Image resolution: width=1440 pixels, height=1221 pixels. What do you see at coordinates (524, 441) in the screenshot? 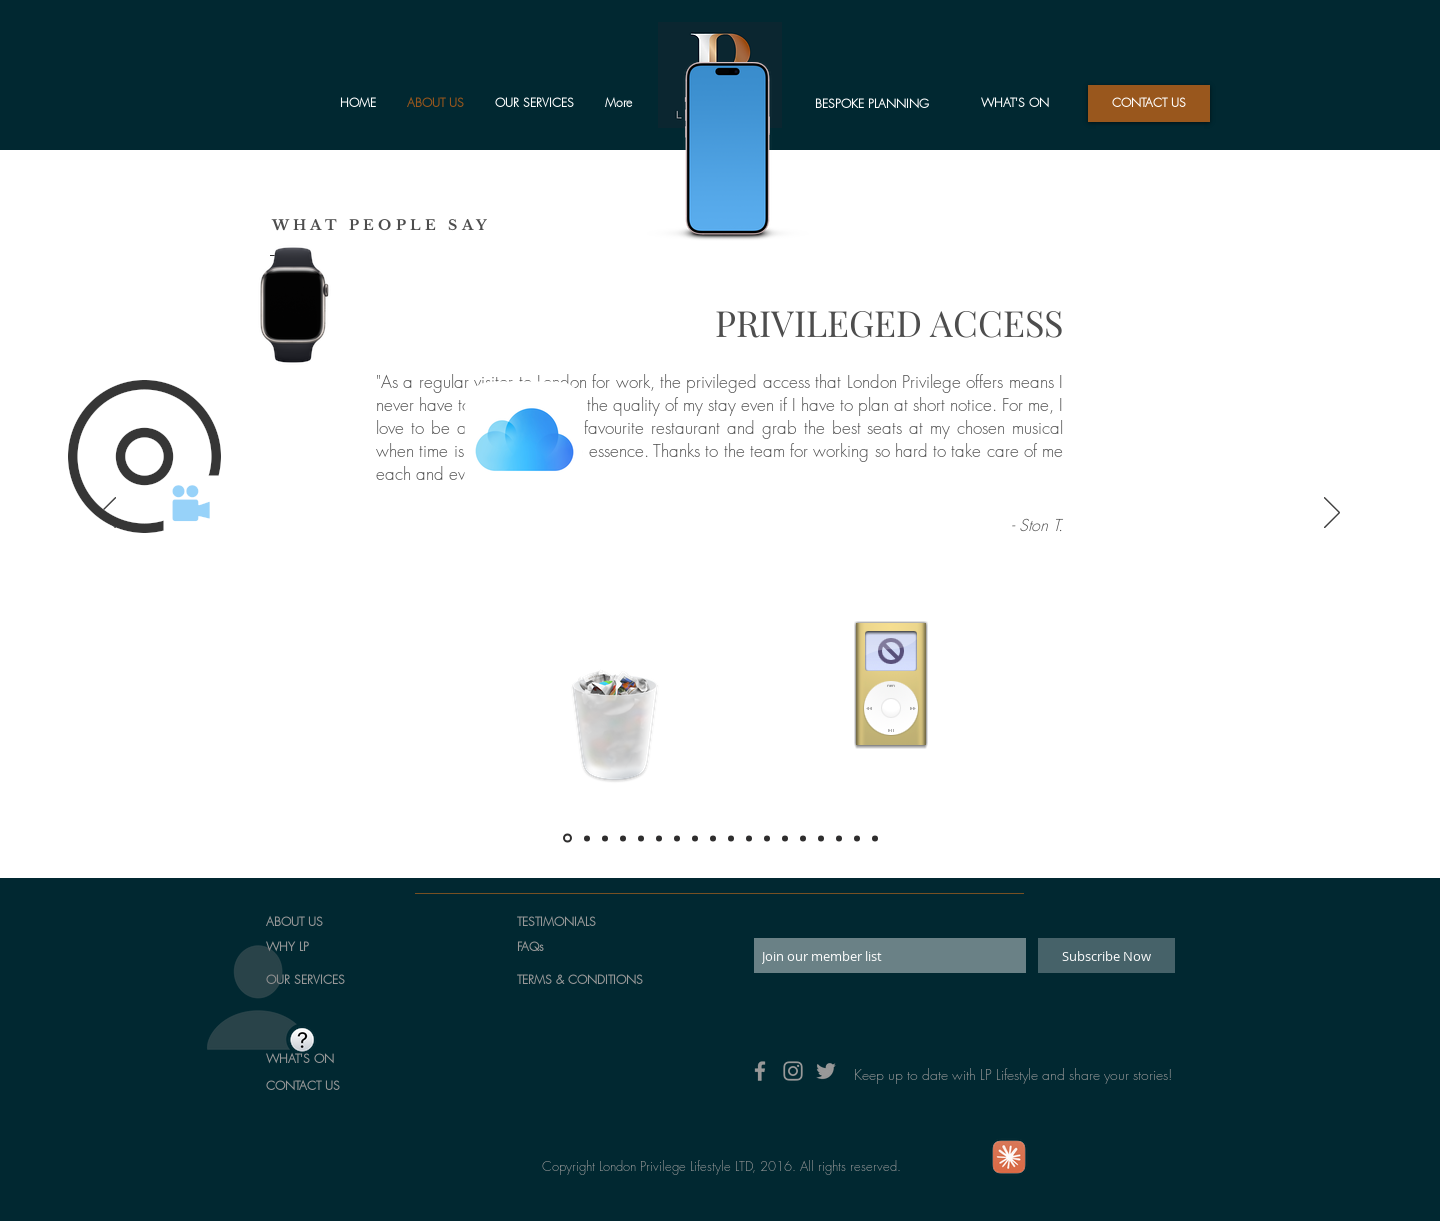
I see `open iCloud+ settings and subscription management` at bounding box center [524, 441].